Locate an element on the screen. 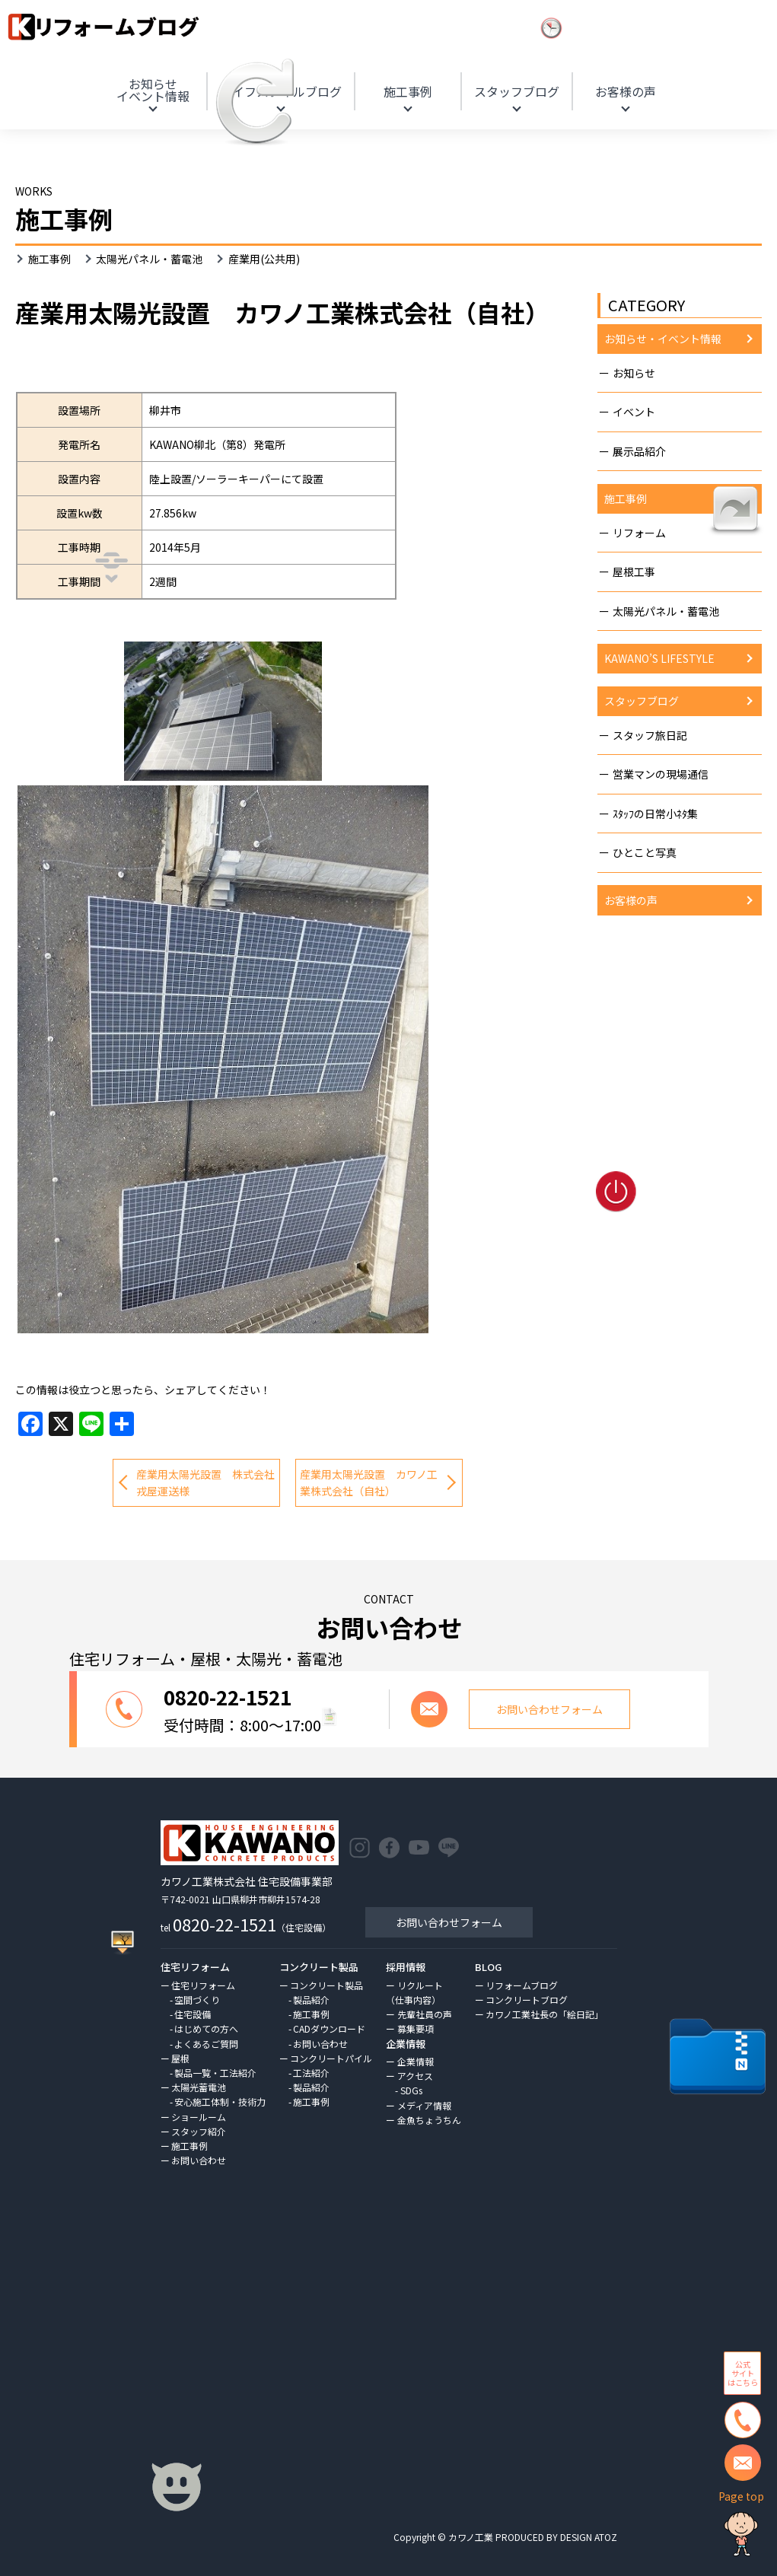 The image size is (777, 2576). indicates an upcoming appointment or event is located at coordinates (552, 28).